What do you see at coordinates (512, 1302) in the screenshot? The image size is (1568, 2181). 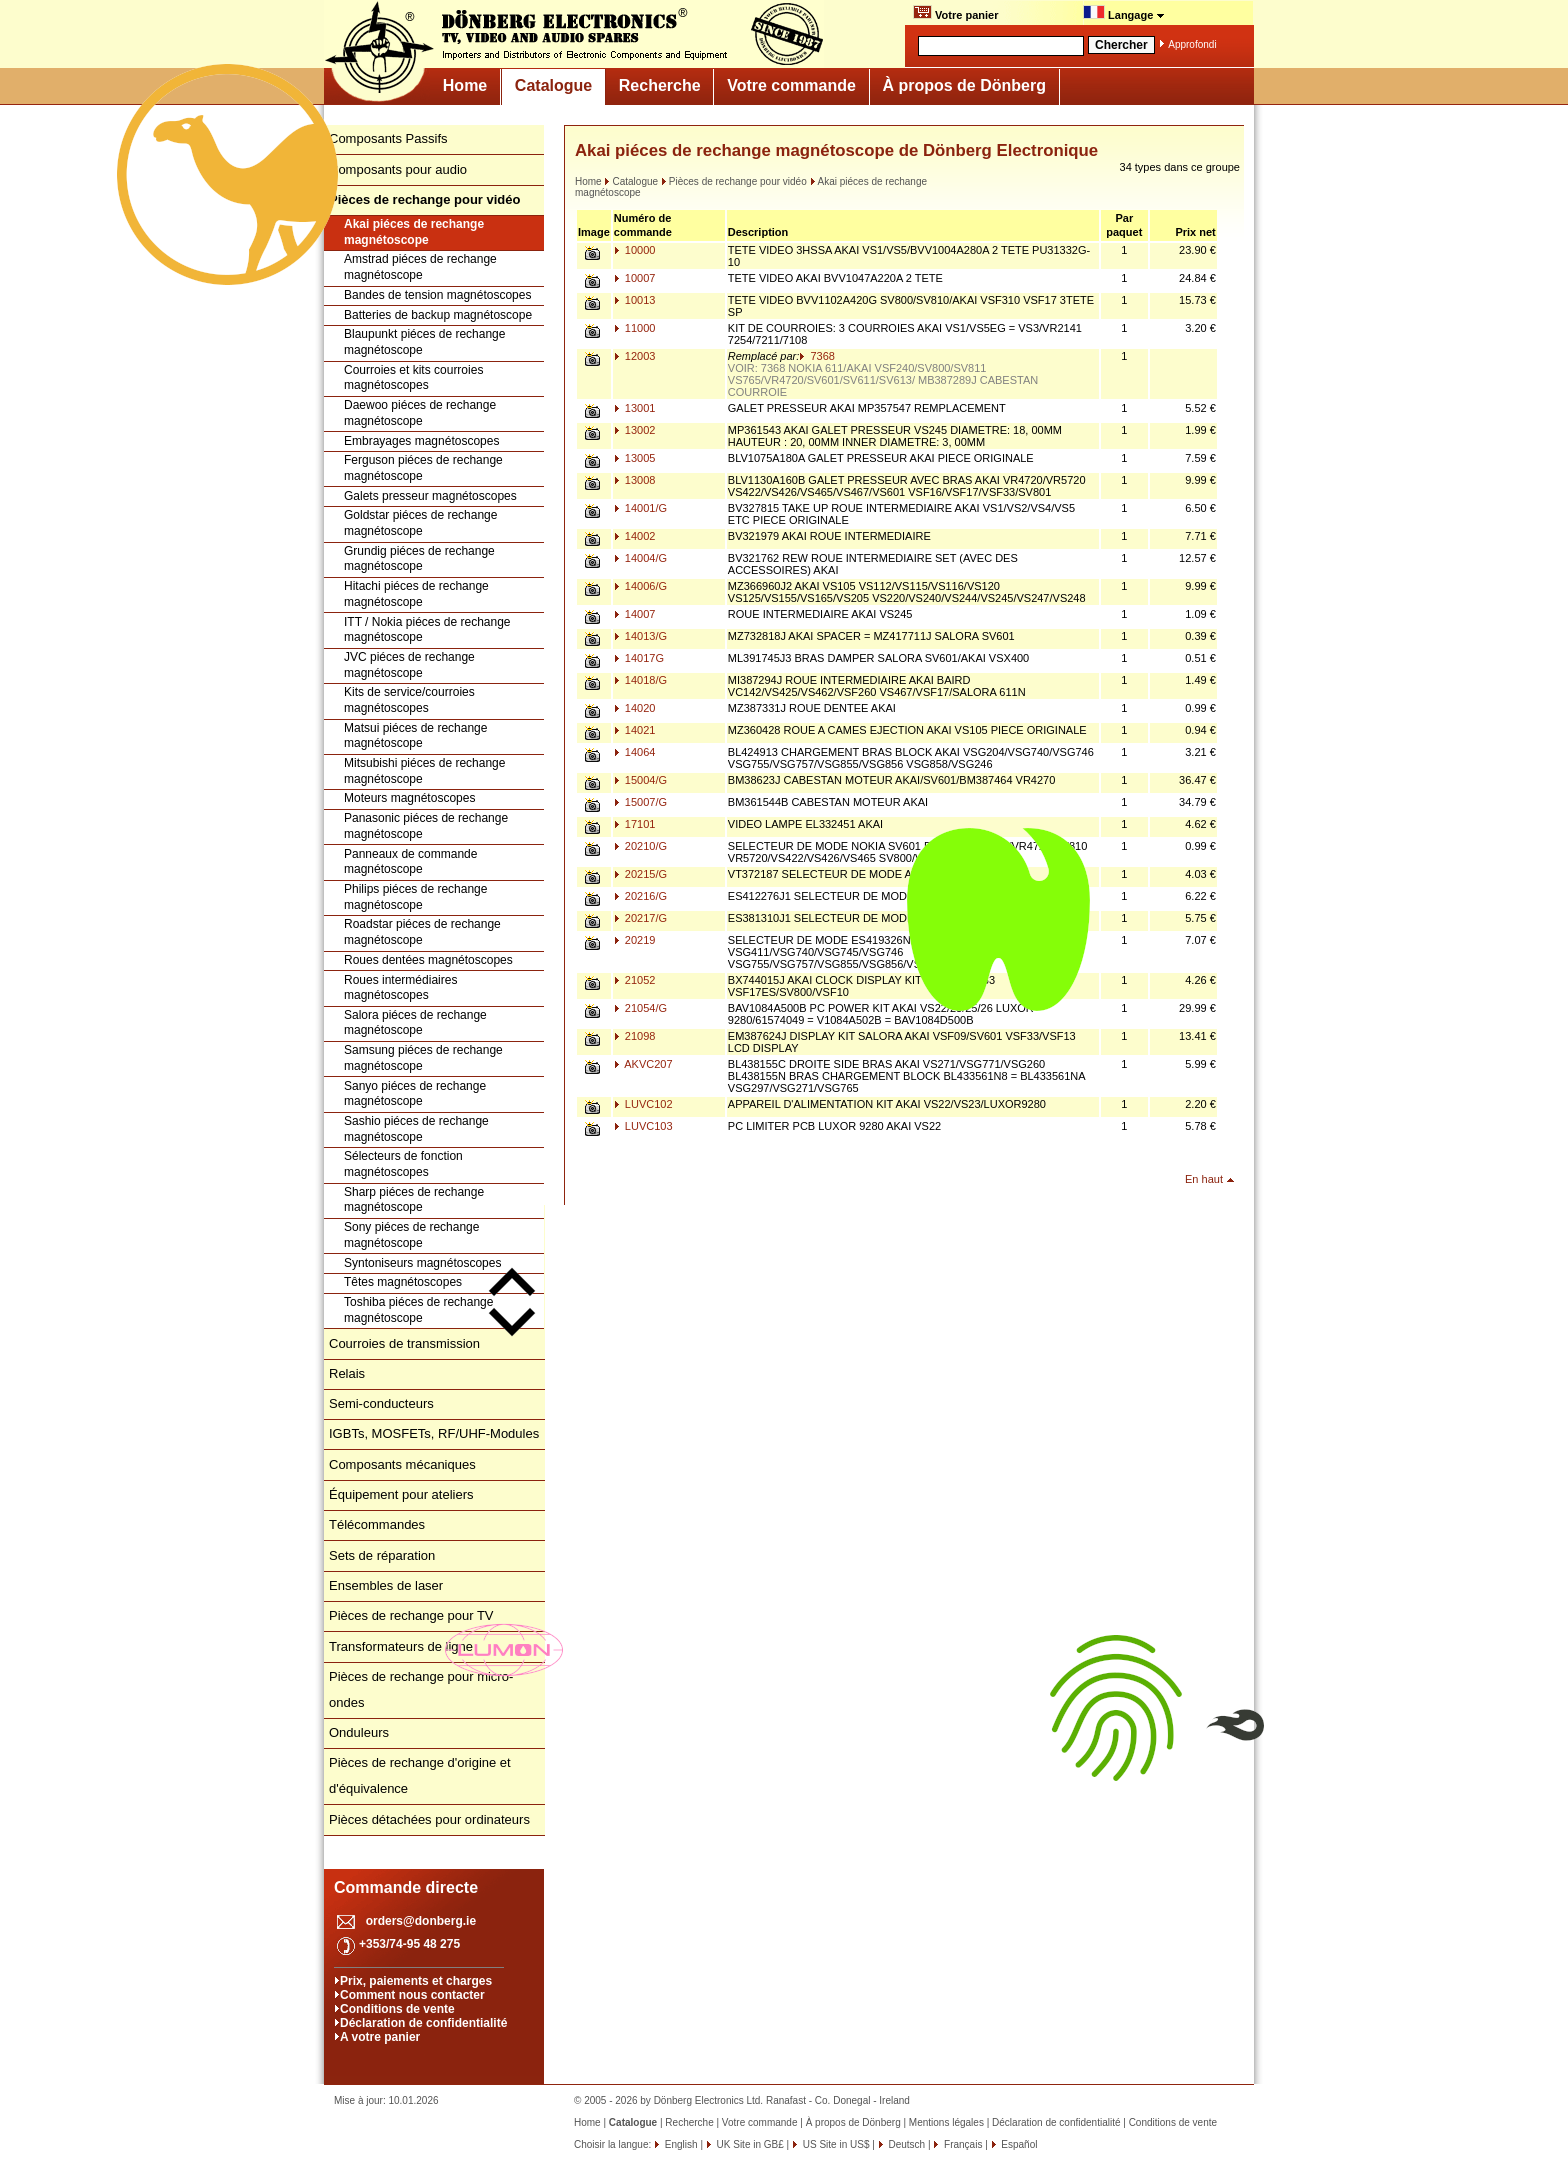 I see `expand or collapse content vertically` at bounding box center [512, 1302].